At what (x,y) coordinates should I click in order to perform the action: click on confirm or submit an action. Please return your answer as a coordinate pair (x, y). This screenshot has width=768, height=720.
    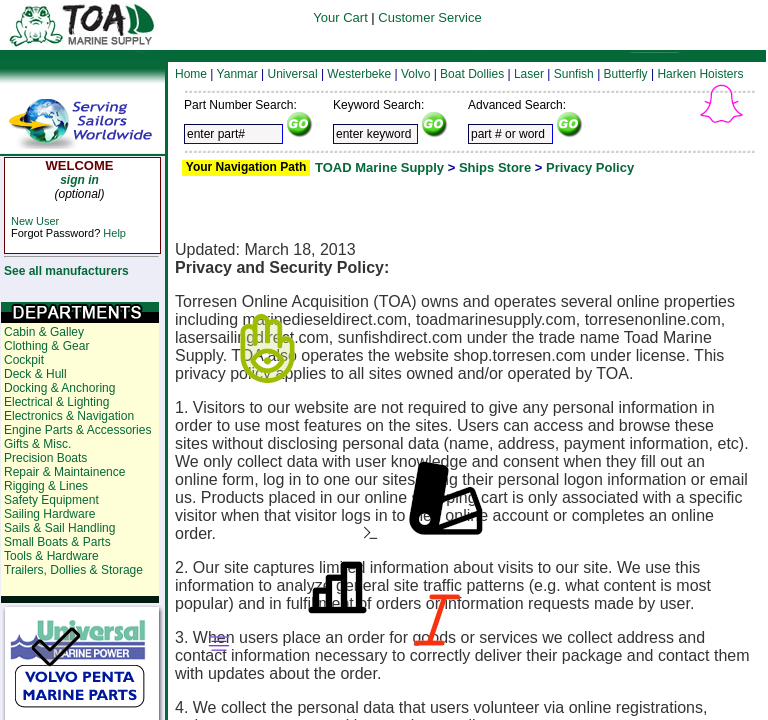
    Looking at the image, I should click on (55, 646).